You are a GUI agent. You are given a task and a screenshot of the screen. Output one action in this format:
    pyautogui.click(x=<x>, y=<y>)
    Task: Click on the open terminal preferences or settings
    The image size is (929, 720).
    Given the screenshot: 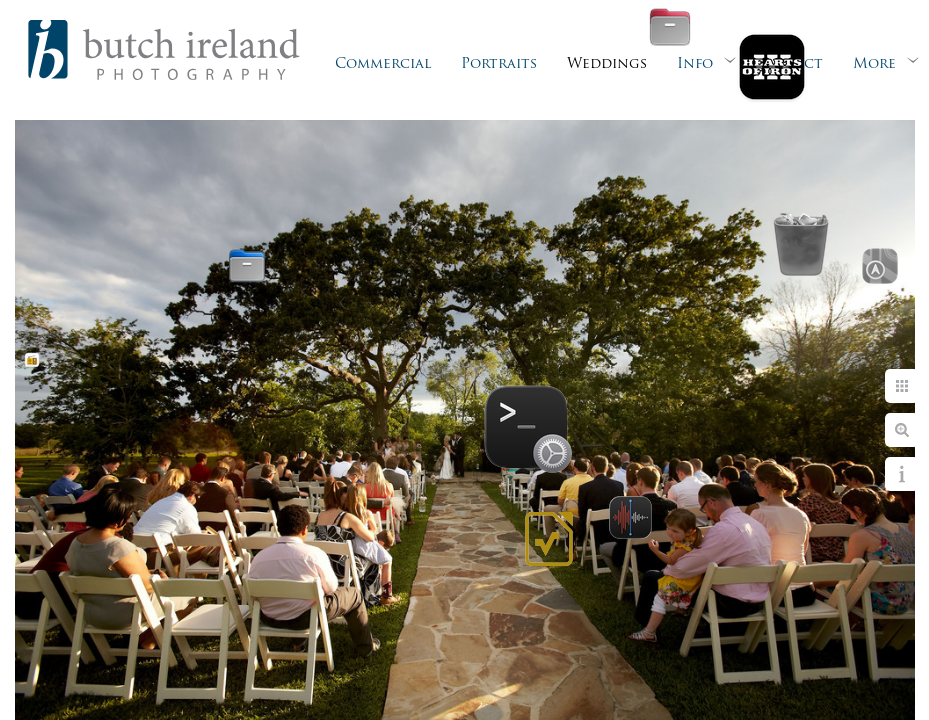 What is the action you would take?
    pyautogui.click(x=526, y=427)
    